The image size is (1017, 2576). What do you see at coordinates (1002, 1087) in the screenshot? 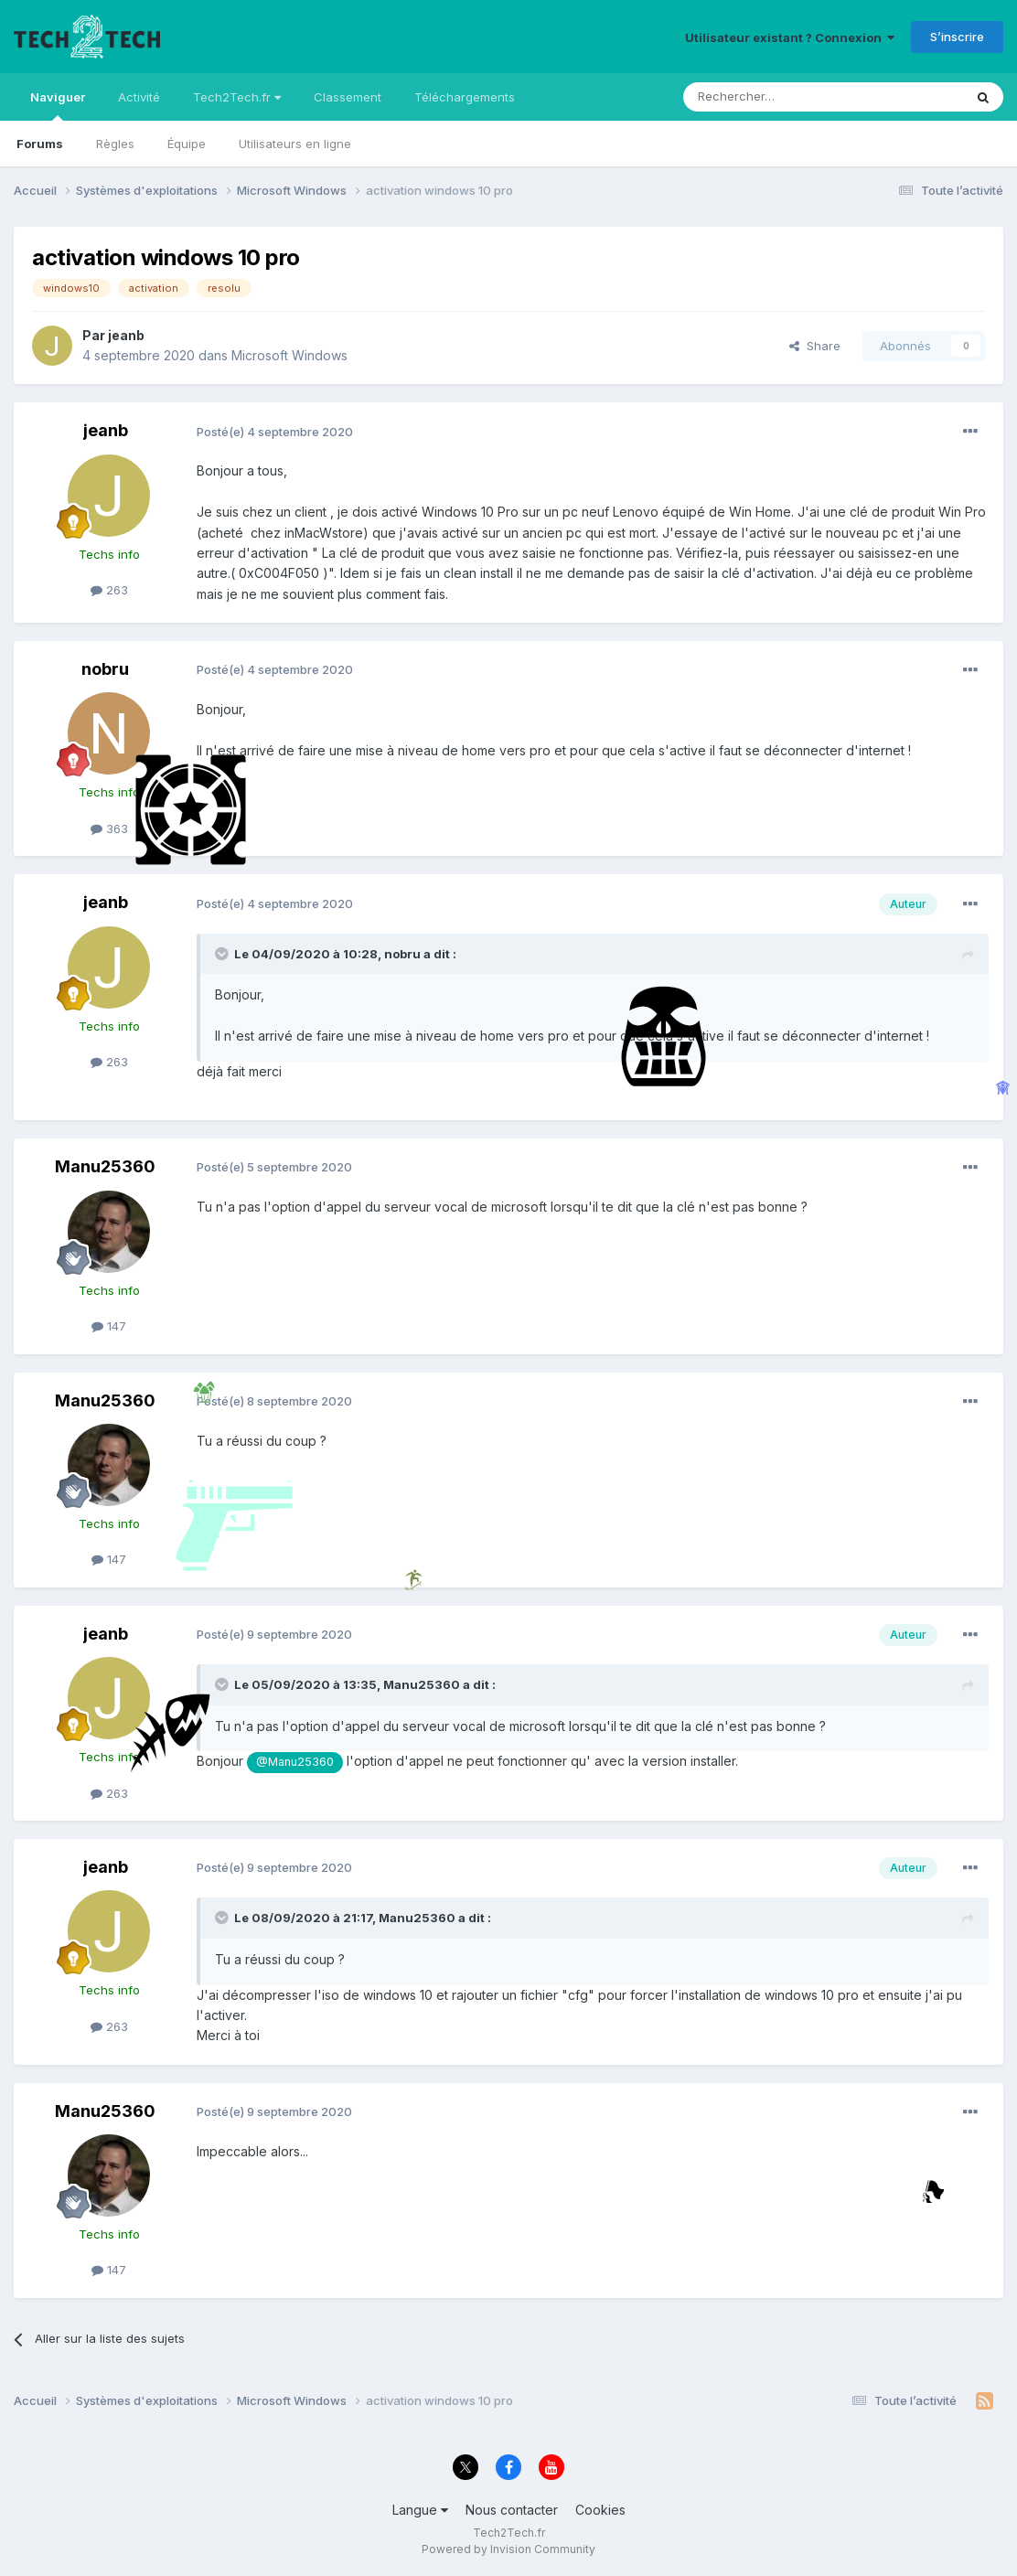
I see `represents a gem, crystal, or precious resource in-game` at bounding box center [1002, 1087].